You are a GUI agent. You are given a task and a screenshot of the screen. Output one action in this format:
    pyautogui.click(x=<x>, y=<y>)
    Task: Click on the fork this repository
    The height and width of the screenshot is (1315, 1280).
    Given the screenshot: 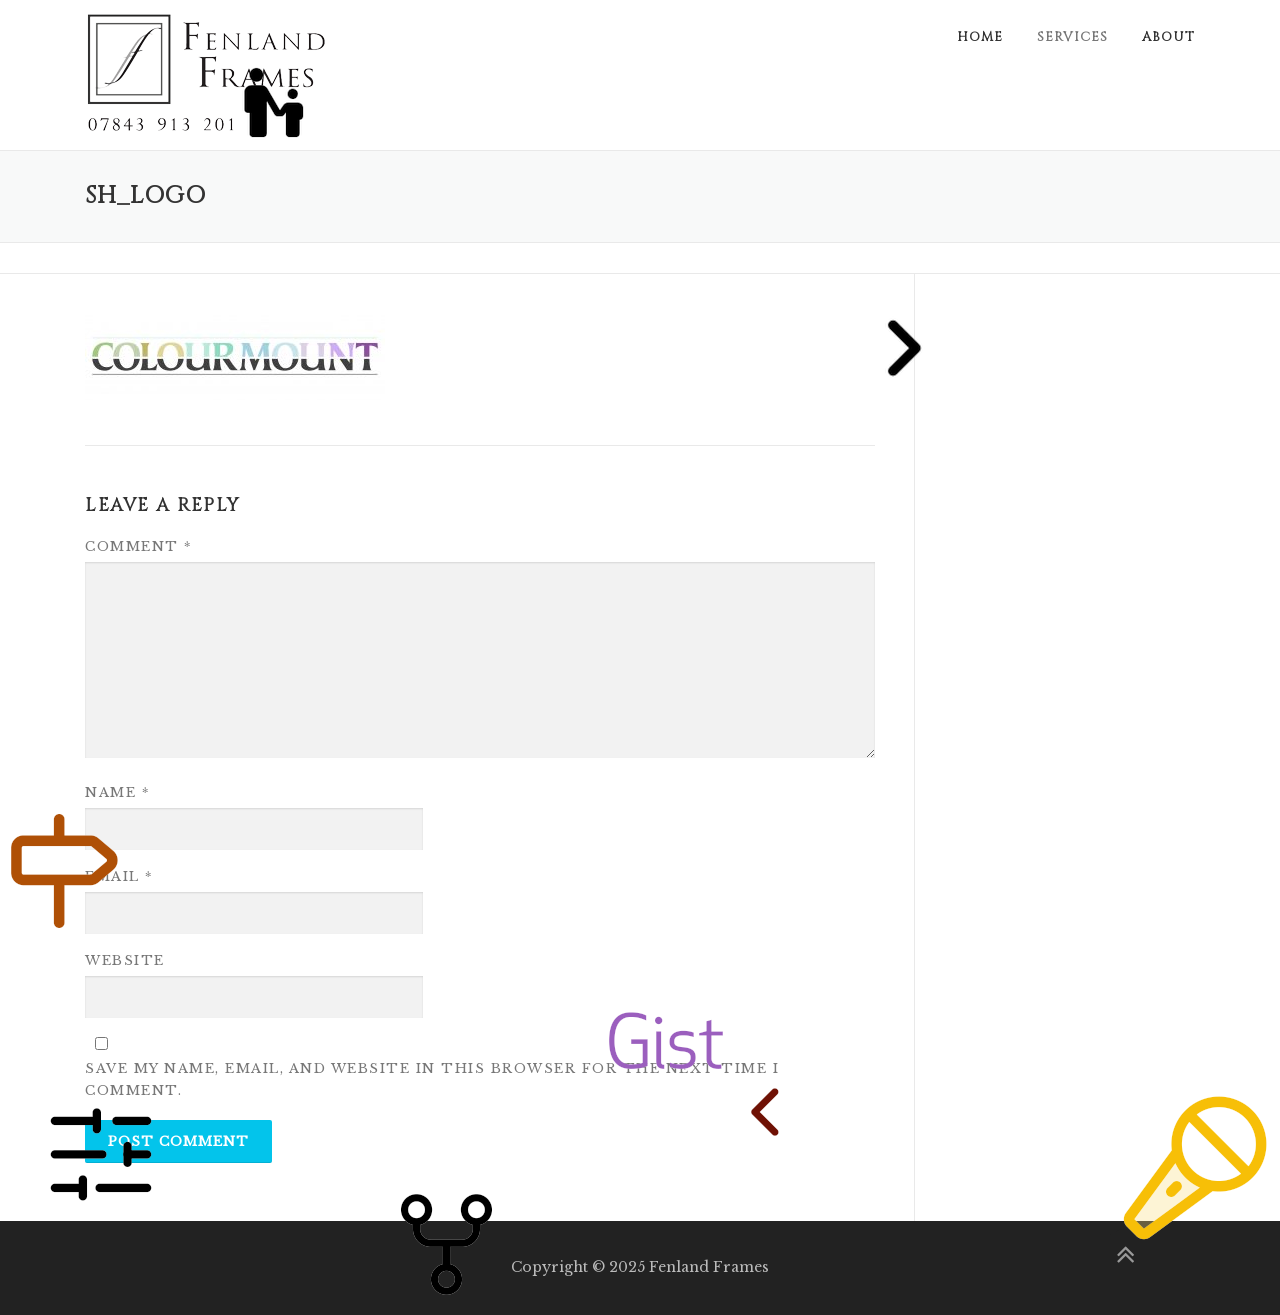 What is the action you would take?
    pyautogui.click(x=446, y=1244)
    